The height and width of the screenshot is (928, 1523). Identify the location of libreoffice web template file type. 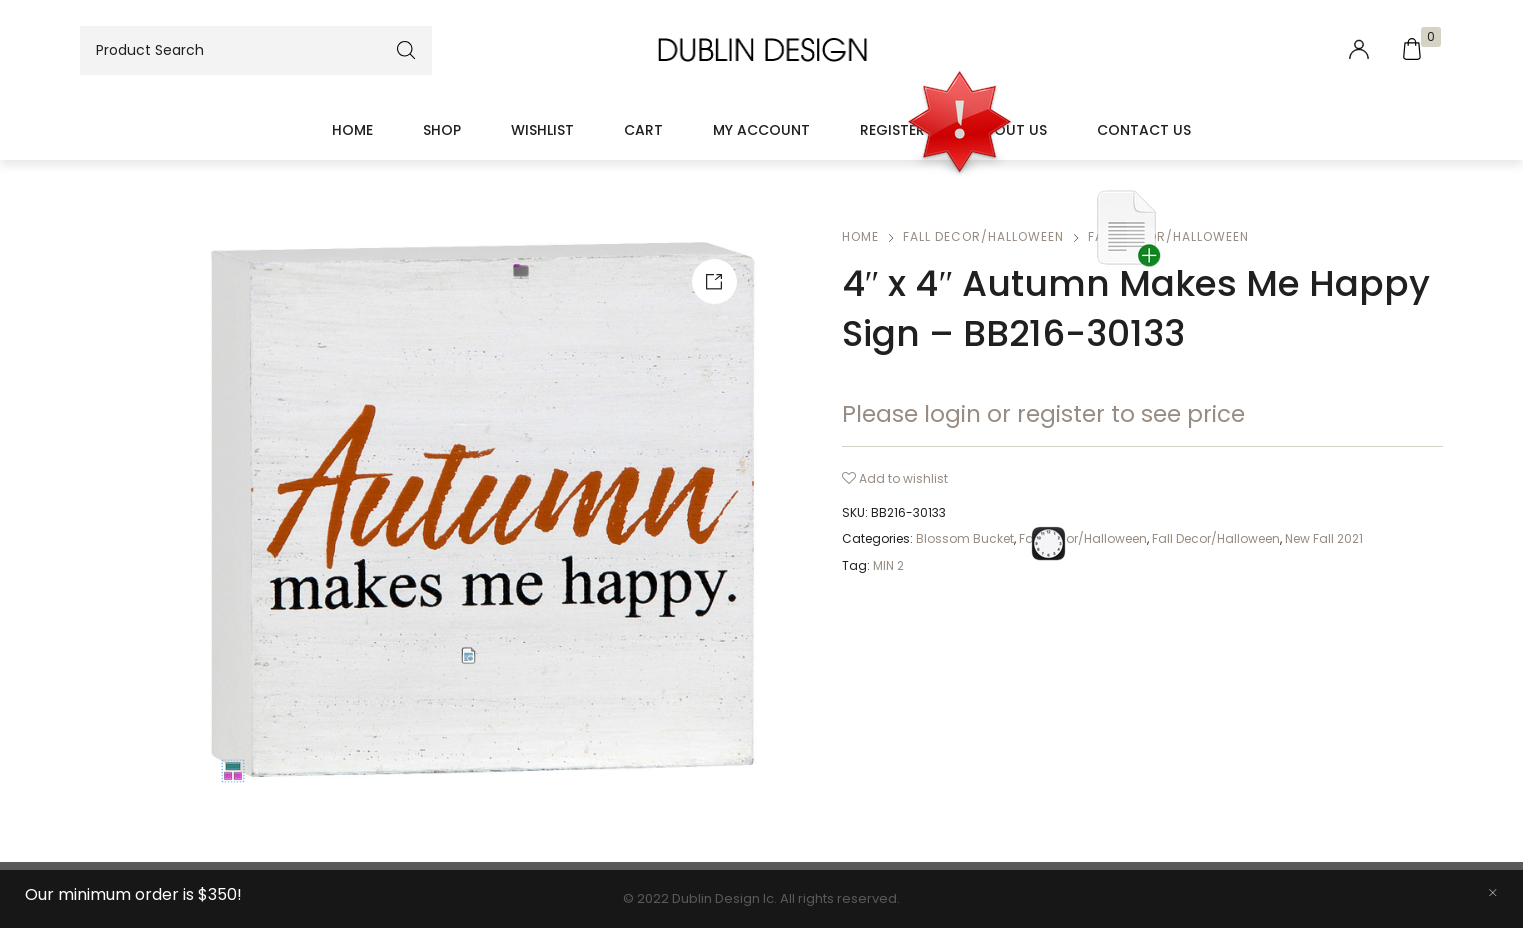
(468, 655).